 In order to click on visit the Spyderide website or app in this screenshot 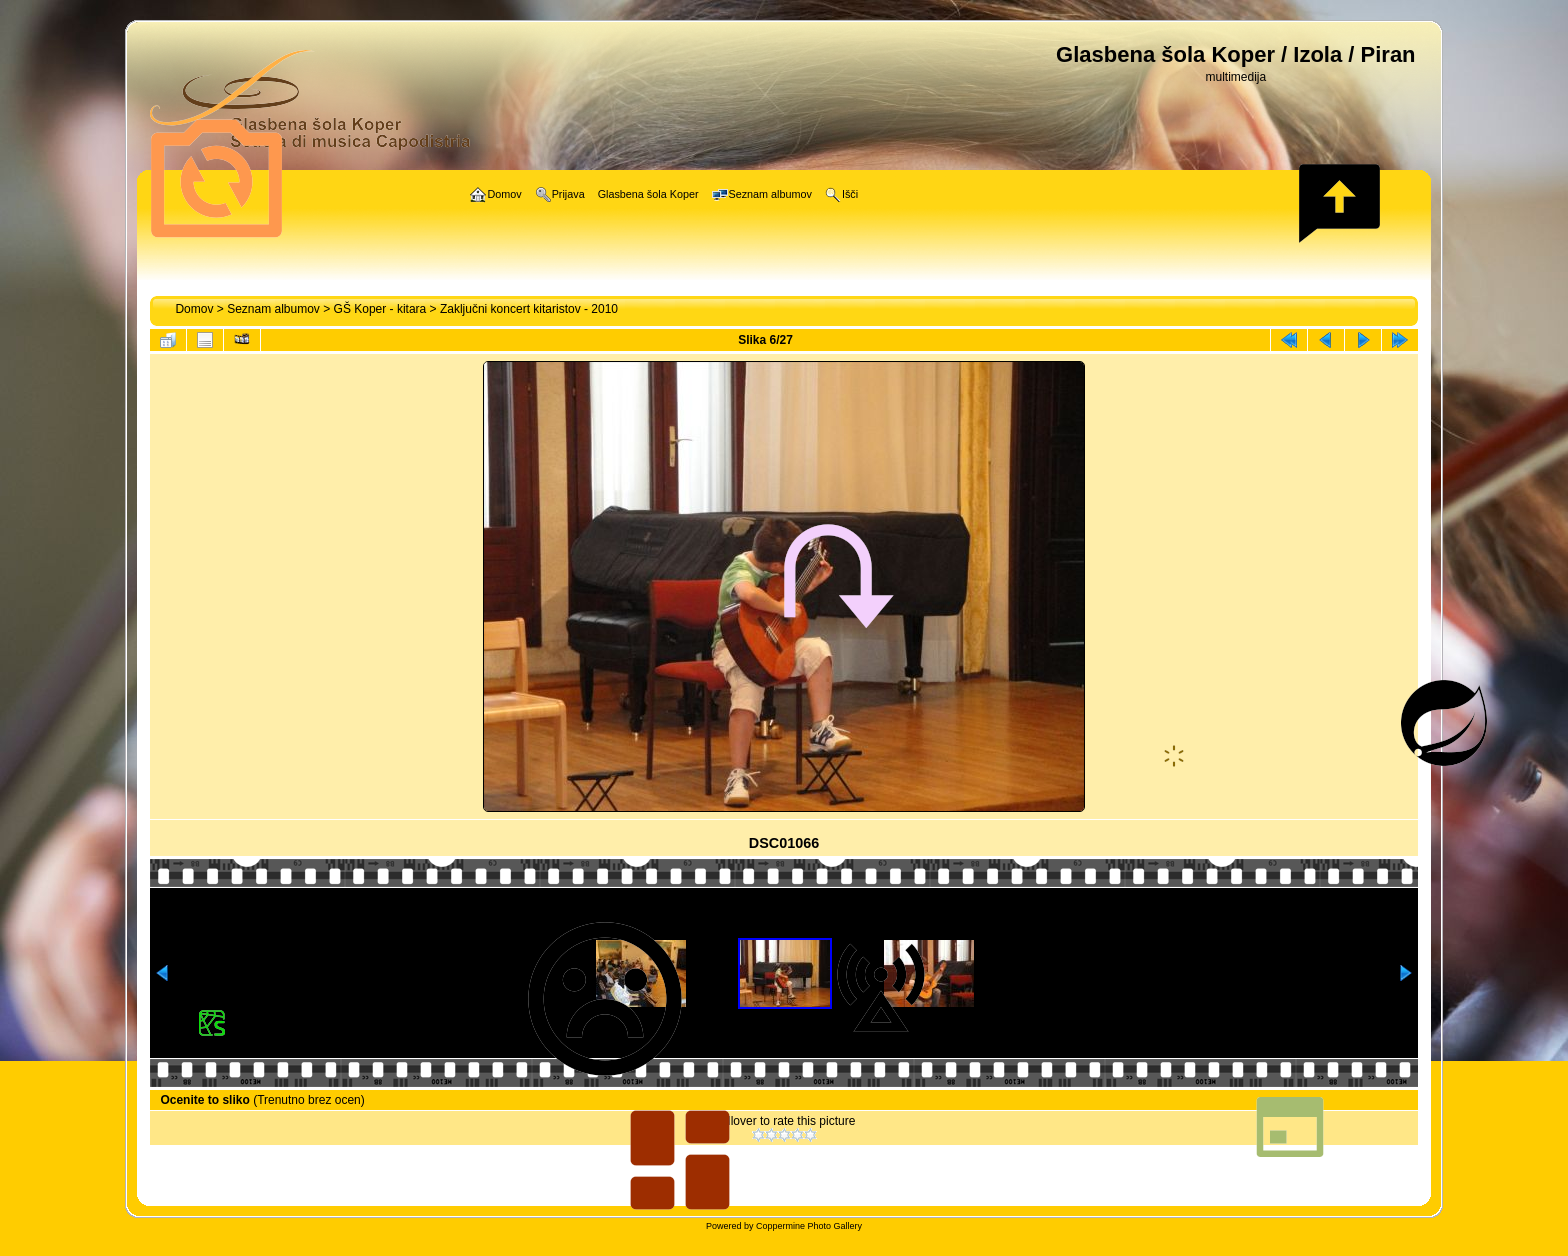, I will do `click(212, 1023)`.